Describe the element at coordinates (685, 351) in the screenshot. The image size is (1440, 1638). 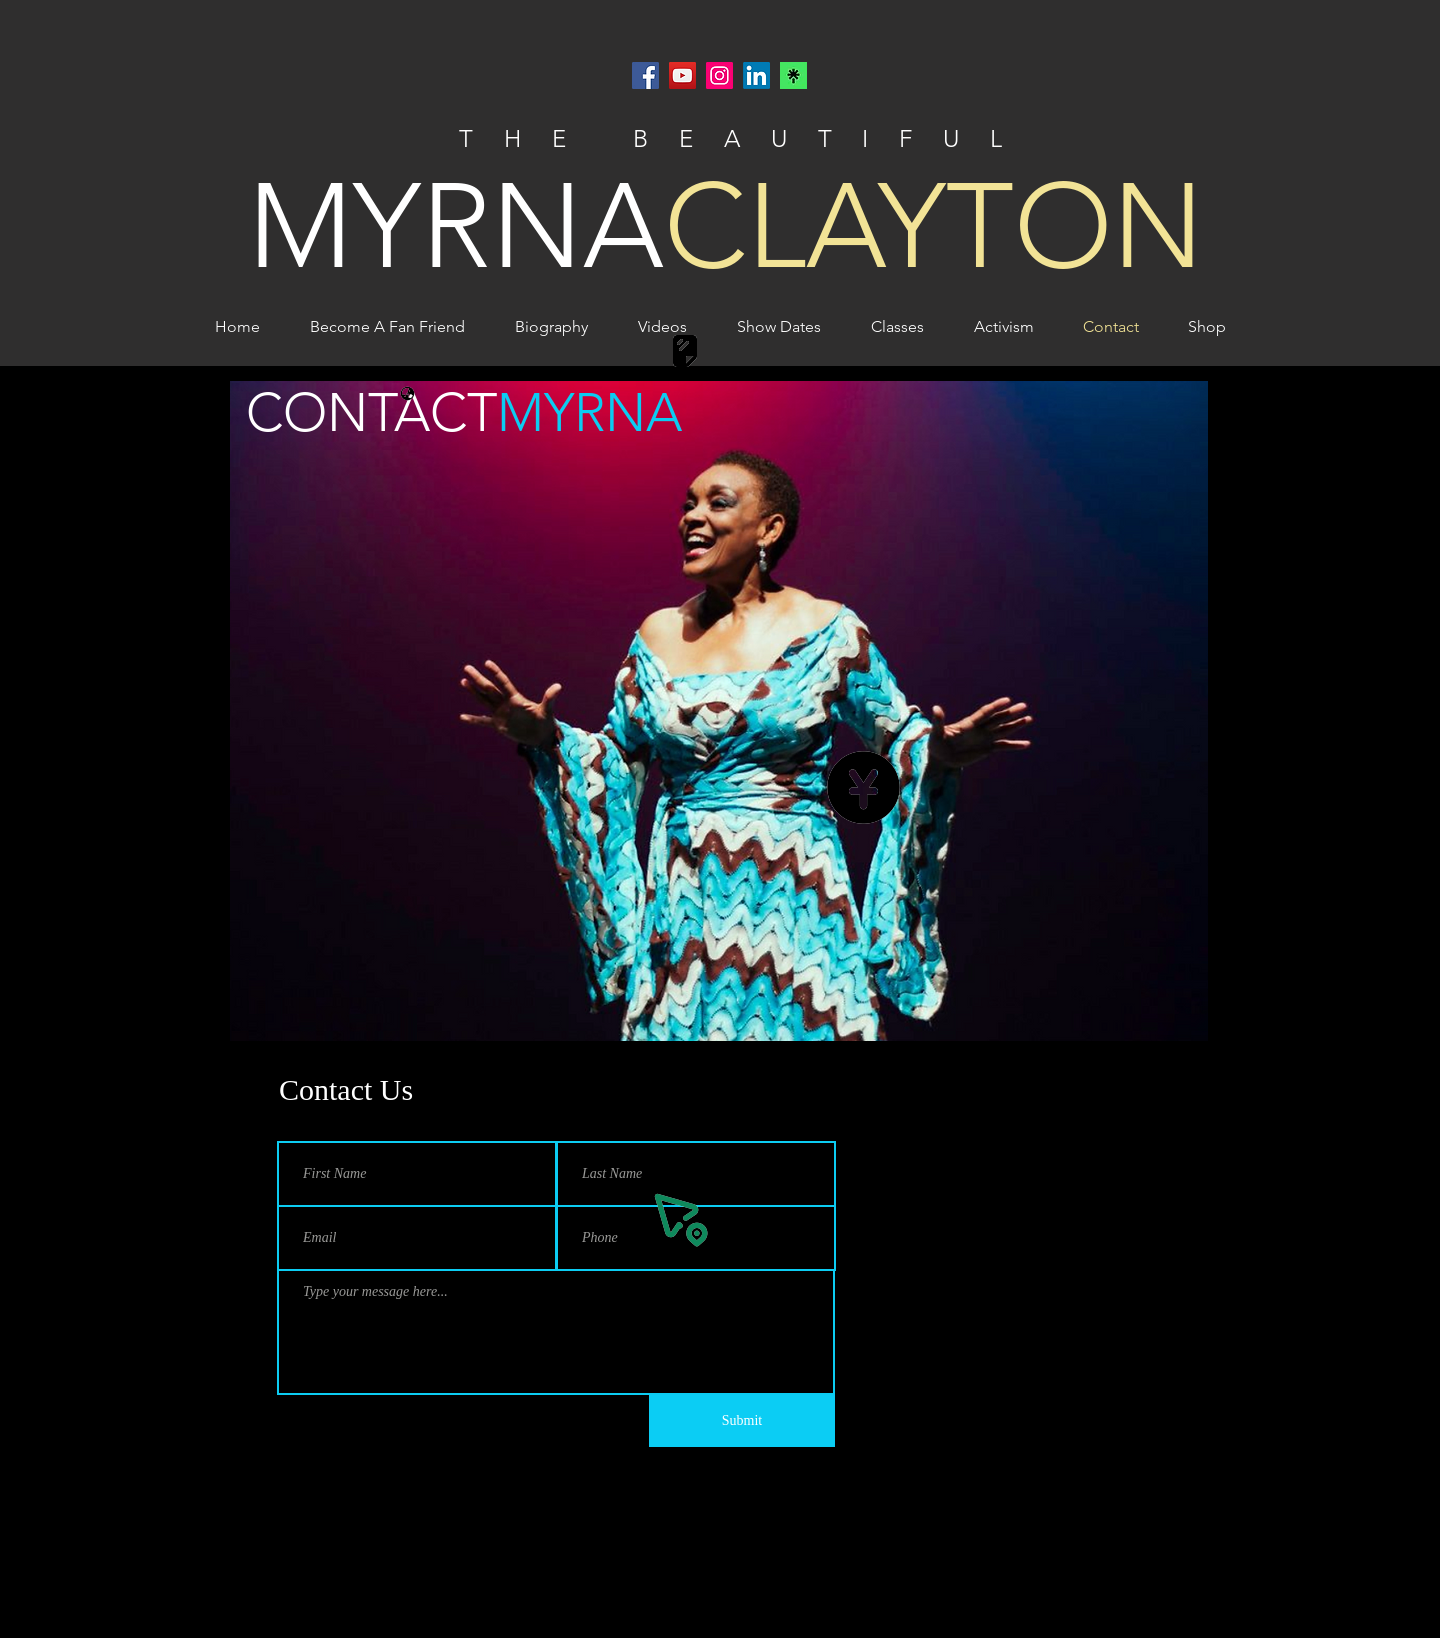
I see `view or access plastic sheet material` at that location.